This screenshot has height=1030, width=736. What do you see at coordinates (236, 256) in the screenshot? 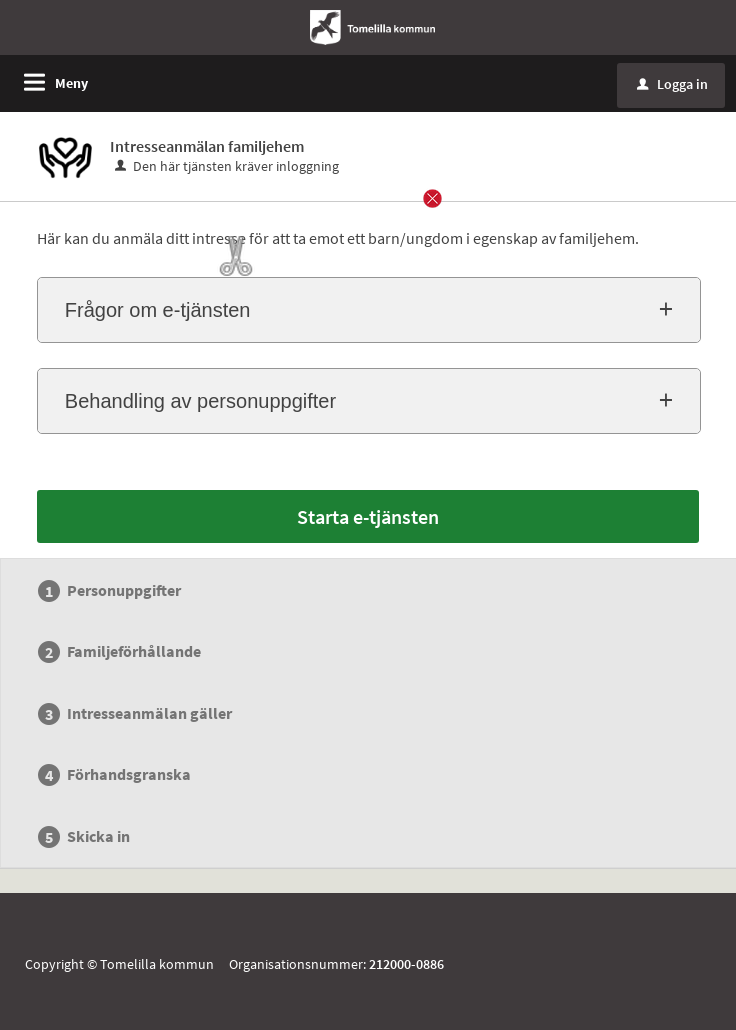
I see `cut selected content to clipboard` at bounding box center [236, 256].